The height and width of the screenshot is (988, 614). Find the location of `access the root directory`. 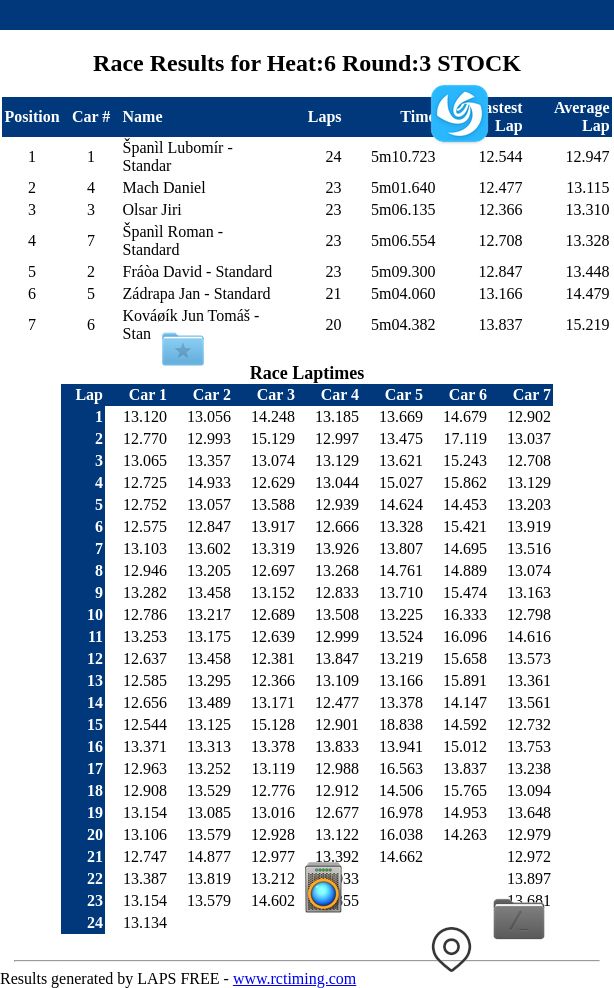

access the root directory is located at coordinates (519, 919).